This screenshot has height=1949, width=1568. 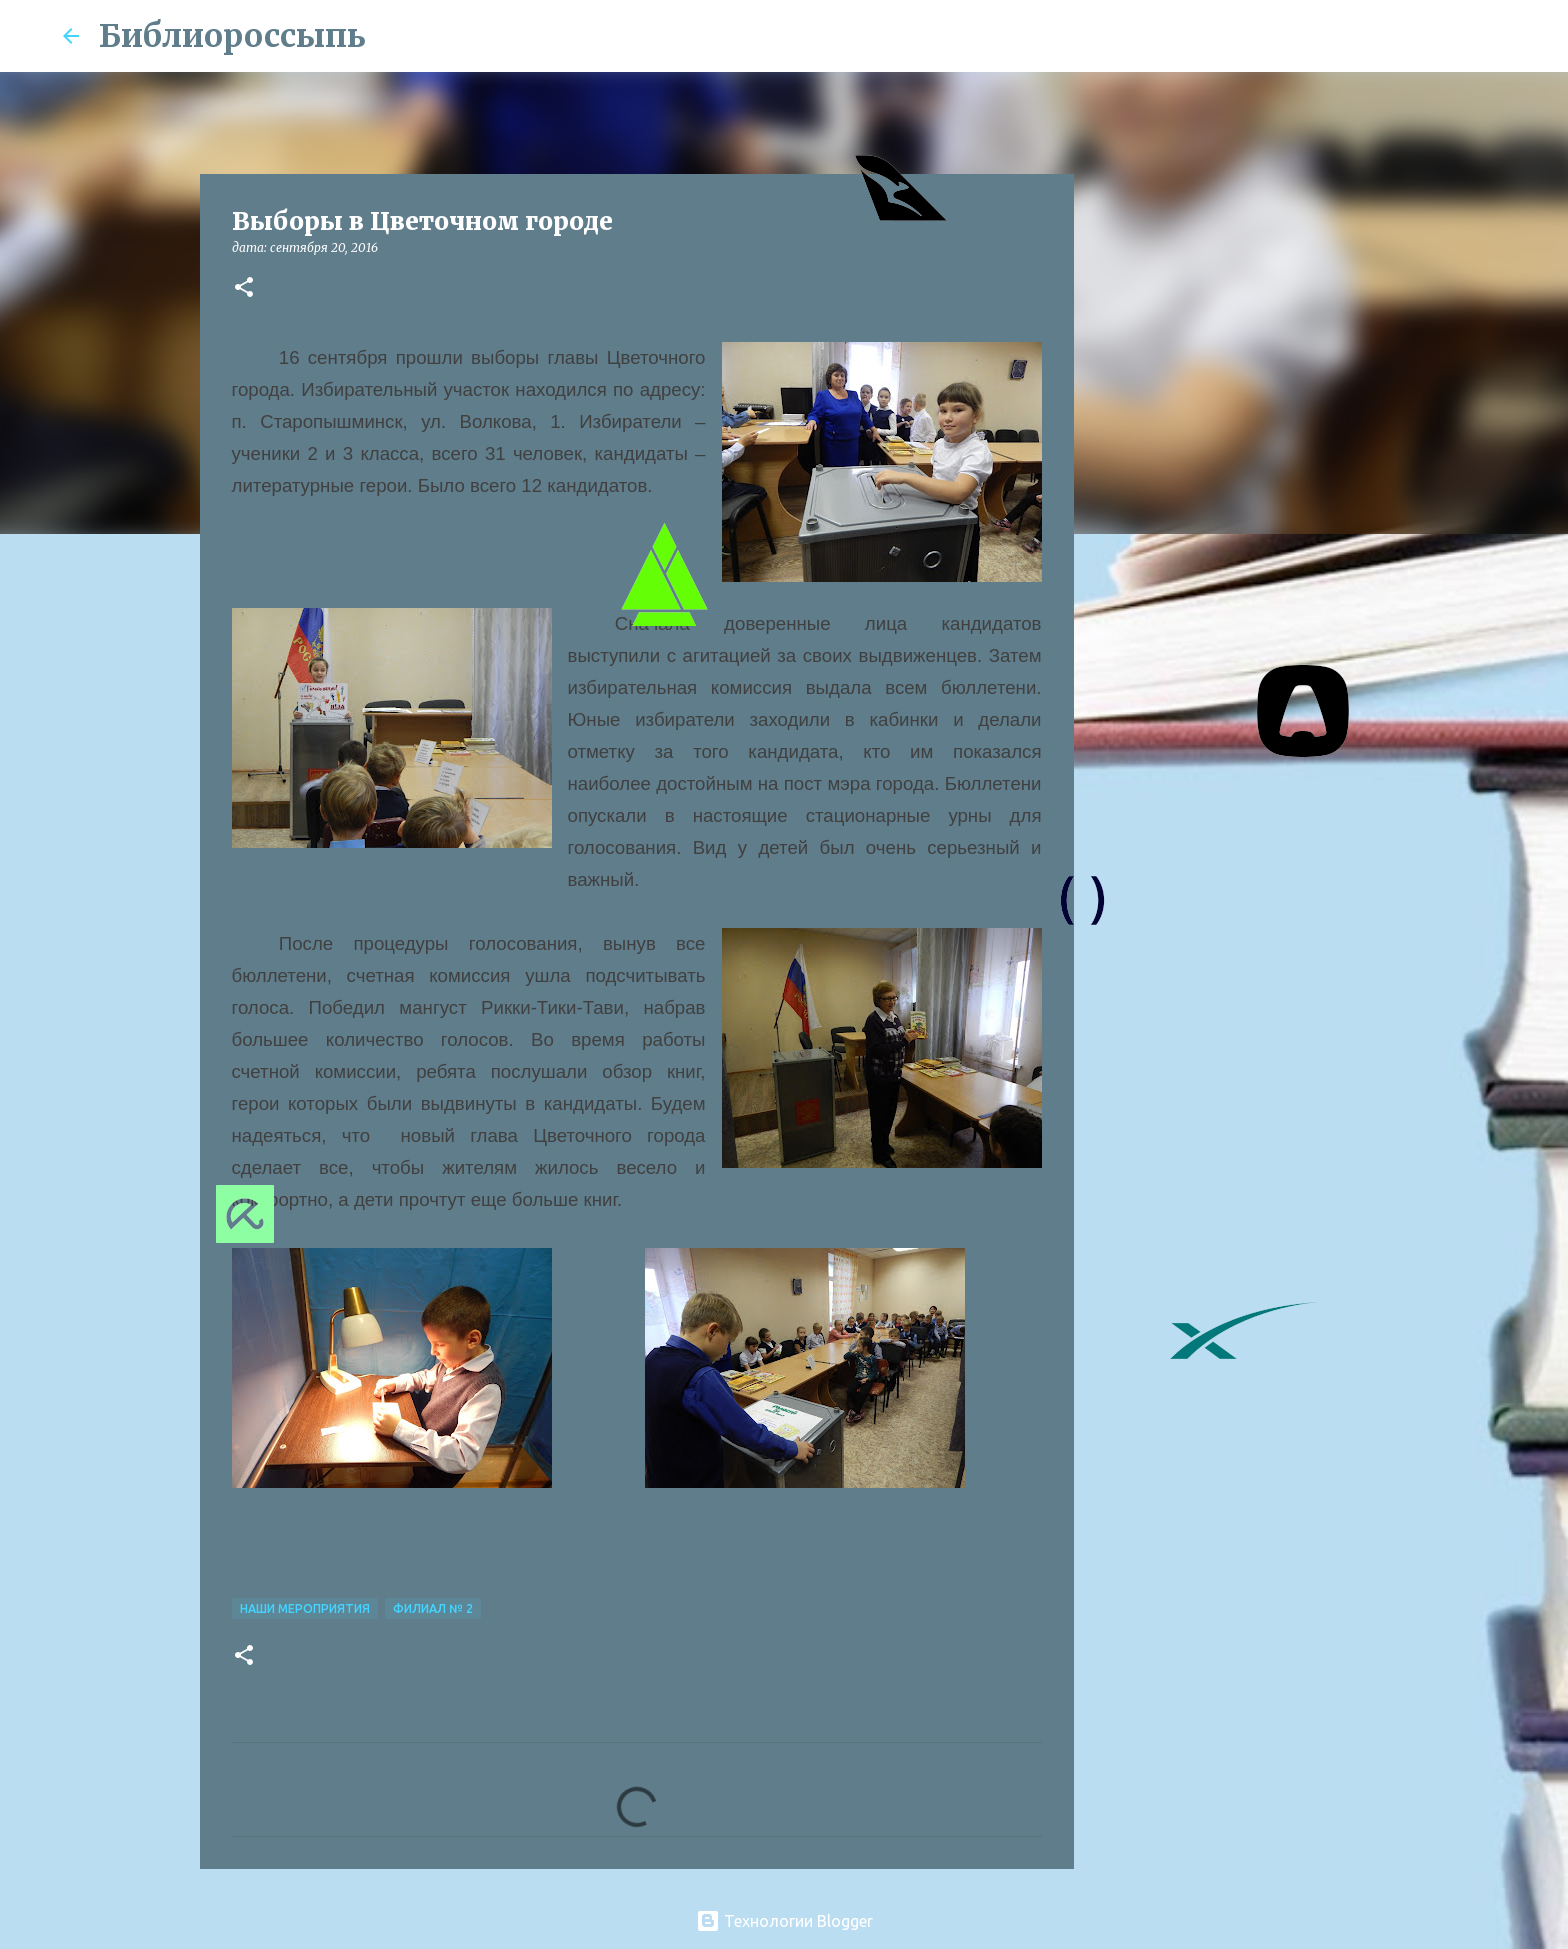 I want to click on indicates code or programming-related content, so click(x=1082, y=900).